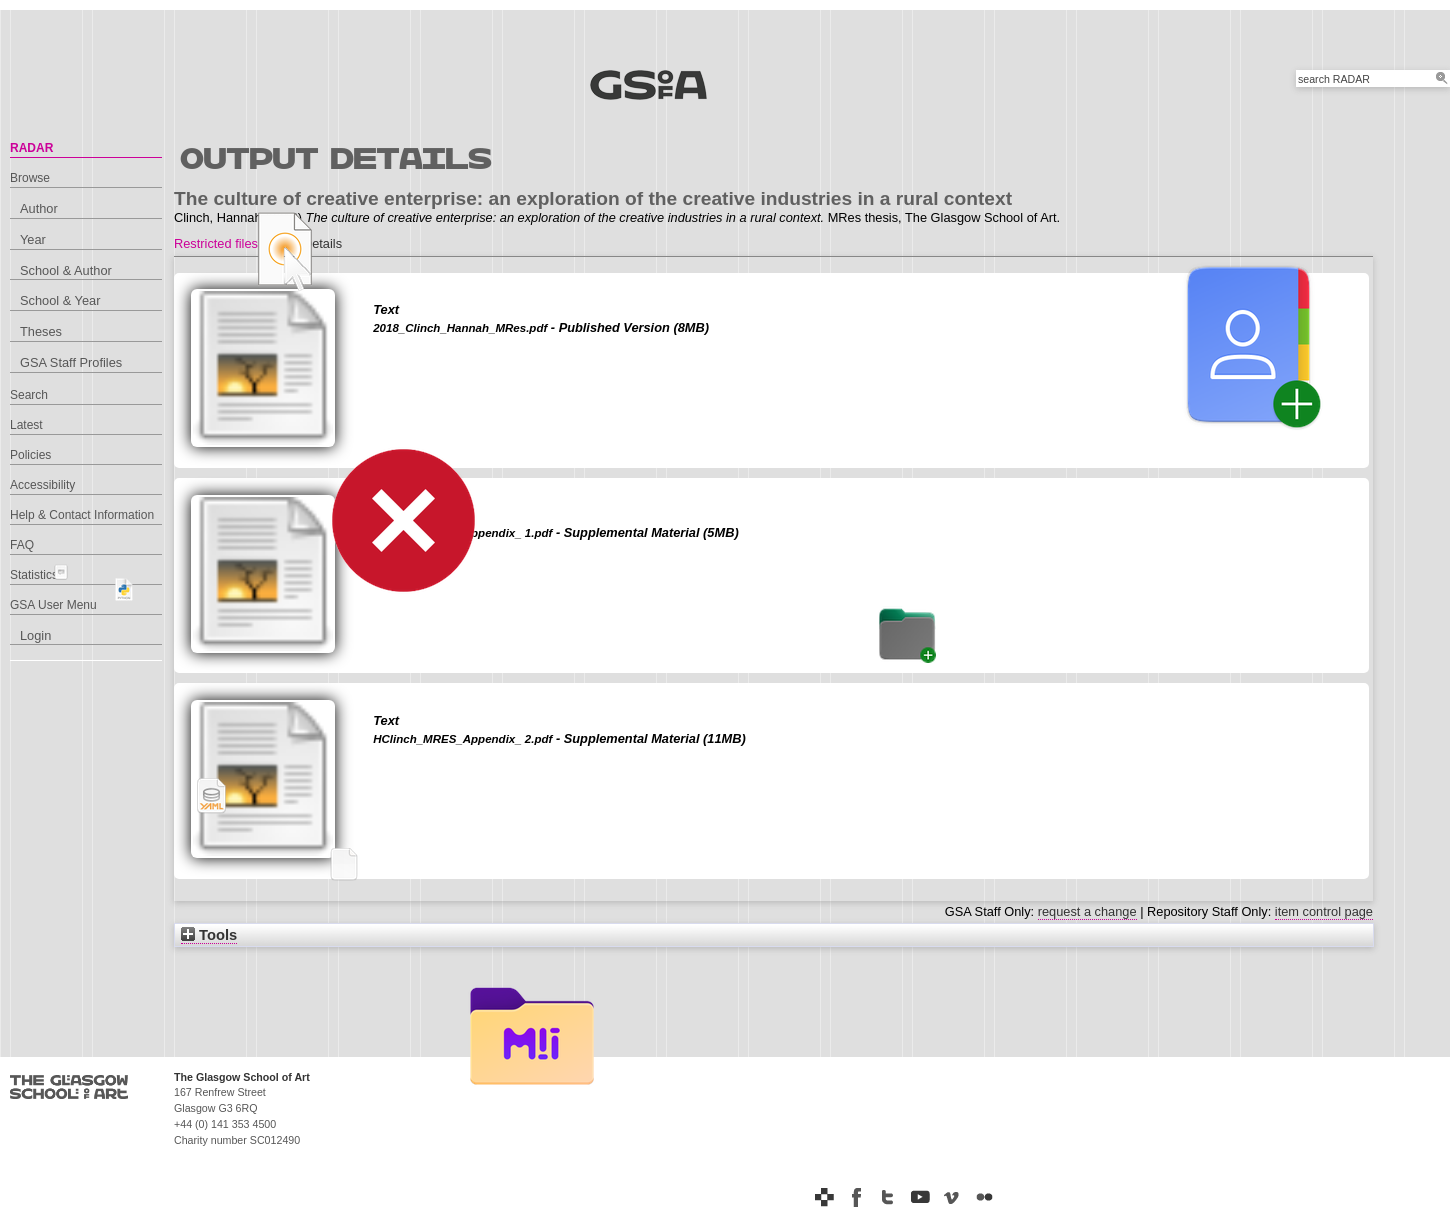 This screenshot has width=1450, height=1231. I want to click on an empty or blank file with no content, so click(344, 864).